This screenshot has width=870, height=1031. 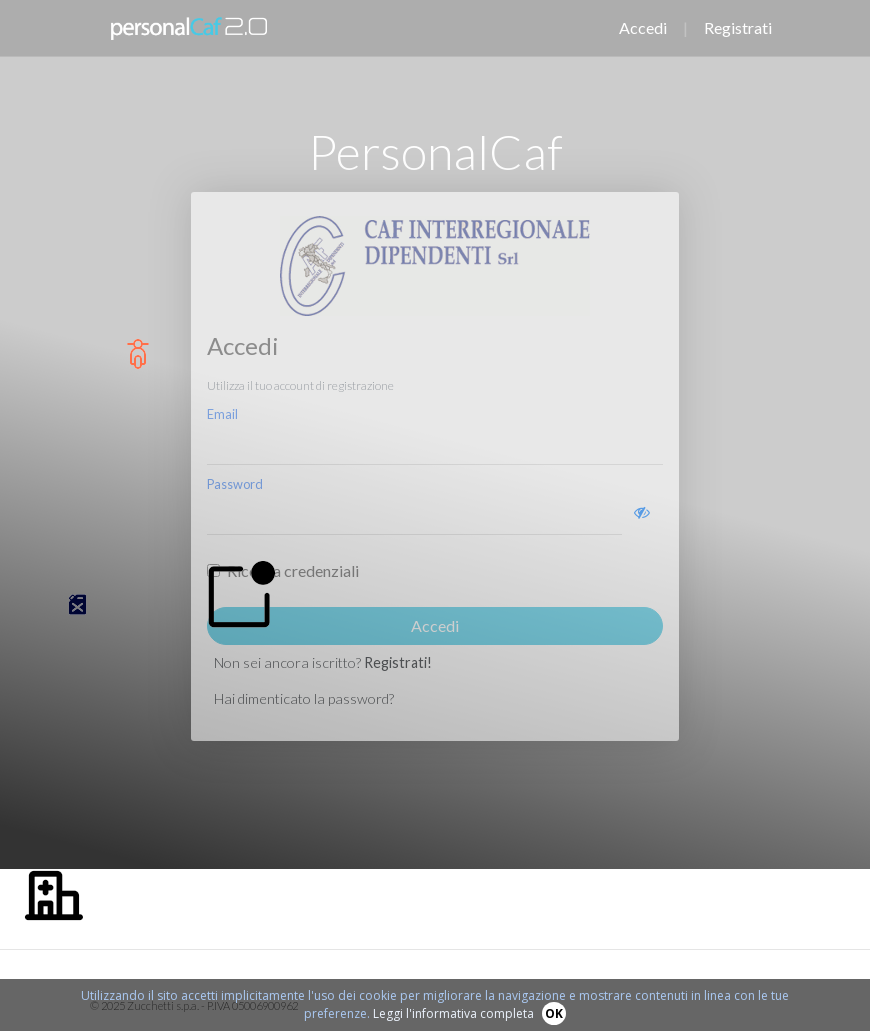 What do you see at coordinates (51, 895) in the screenshot?
I see `find nearby hospitals or medical facilities` at bounding box center [51, 895].